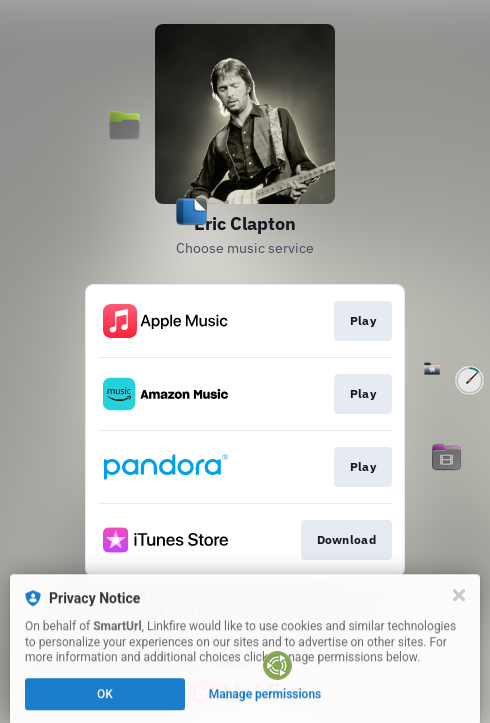 The height and width of the screenshot is (723, 490). Describe the element at coordinates (124, 125) in the screenshot. I see `drop files here to move them into this folder` at that location.